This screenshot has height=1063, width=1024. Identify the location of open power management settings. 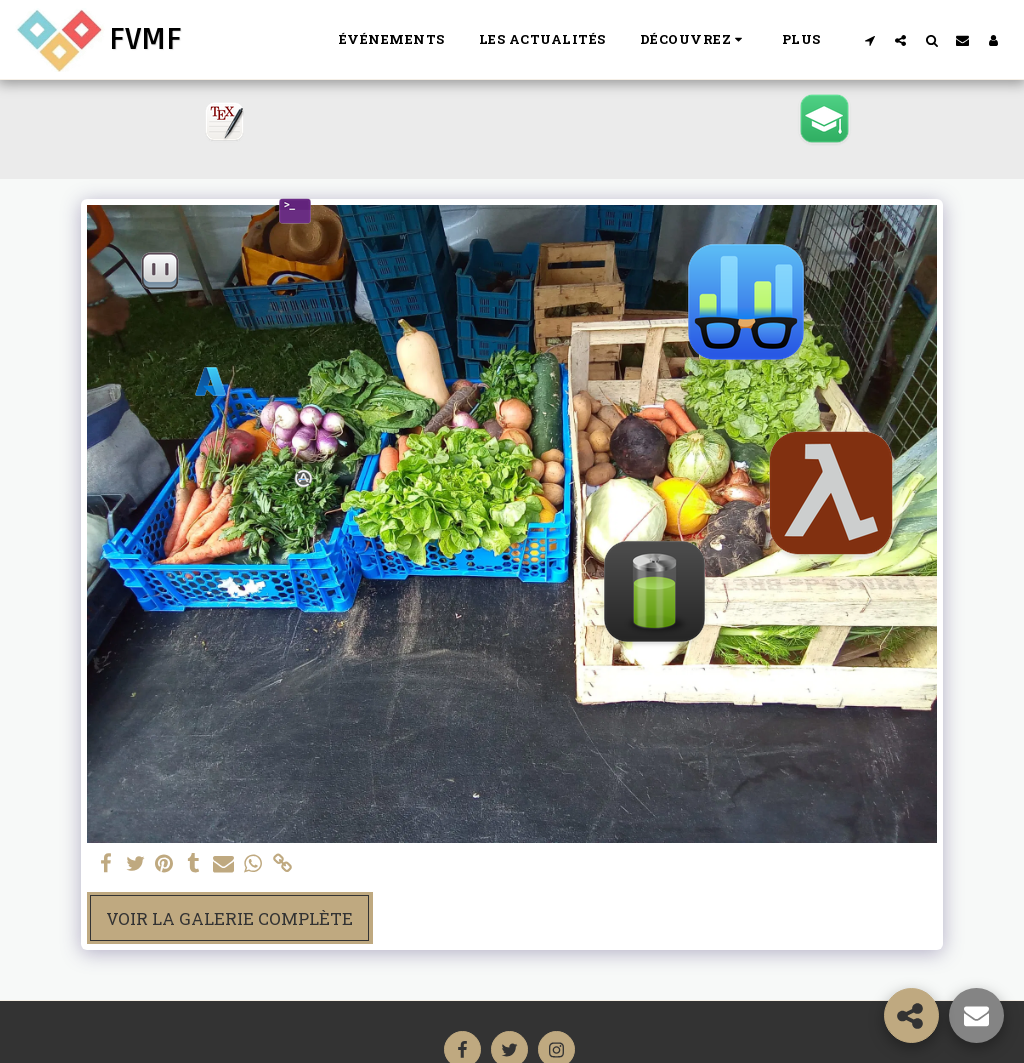
(654, 591).